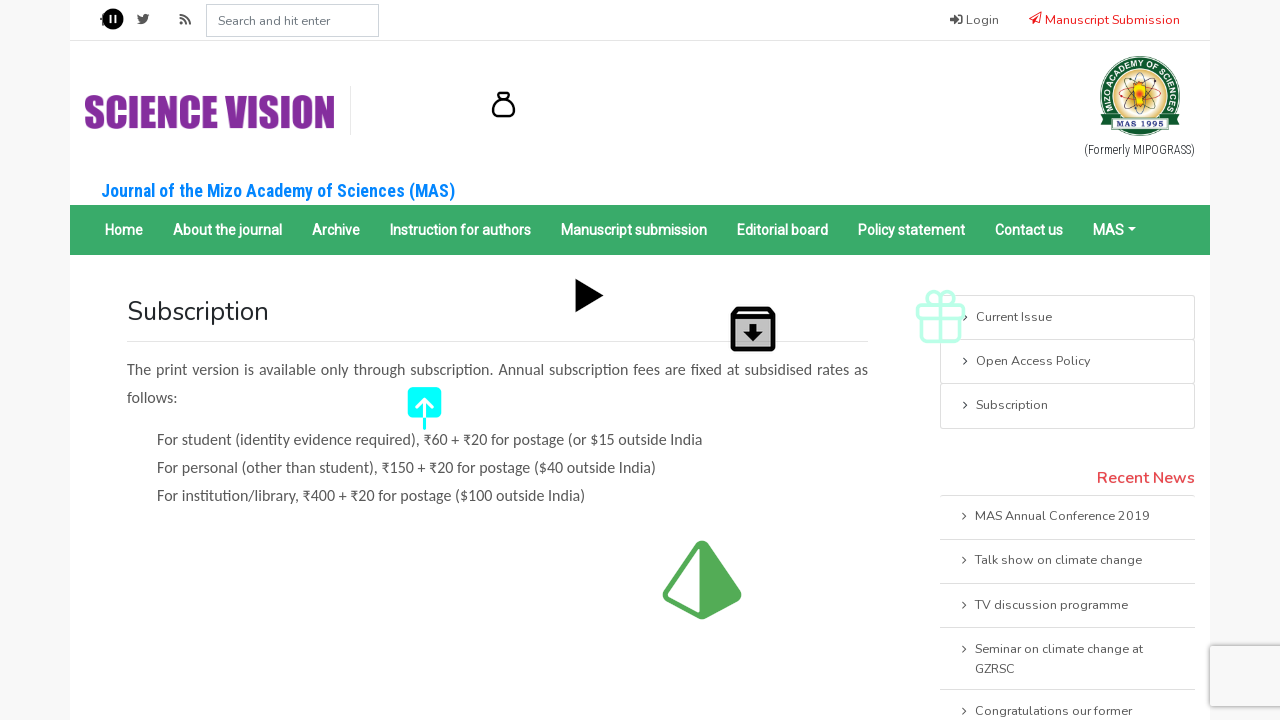 The image size is (1280, 720). Describe the element at coordinates (113, 19) in the screenshot. I see `pause media playback` at that location.